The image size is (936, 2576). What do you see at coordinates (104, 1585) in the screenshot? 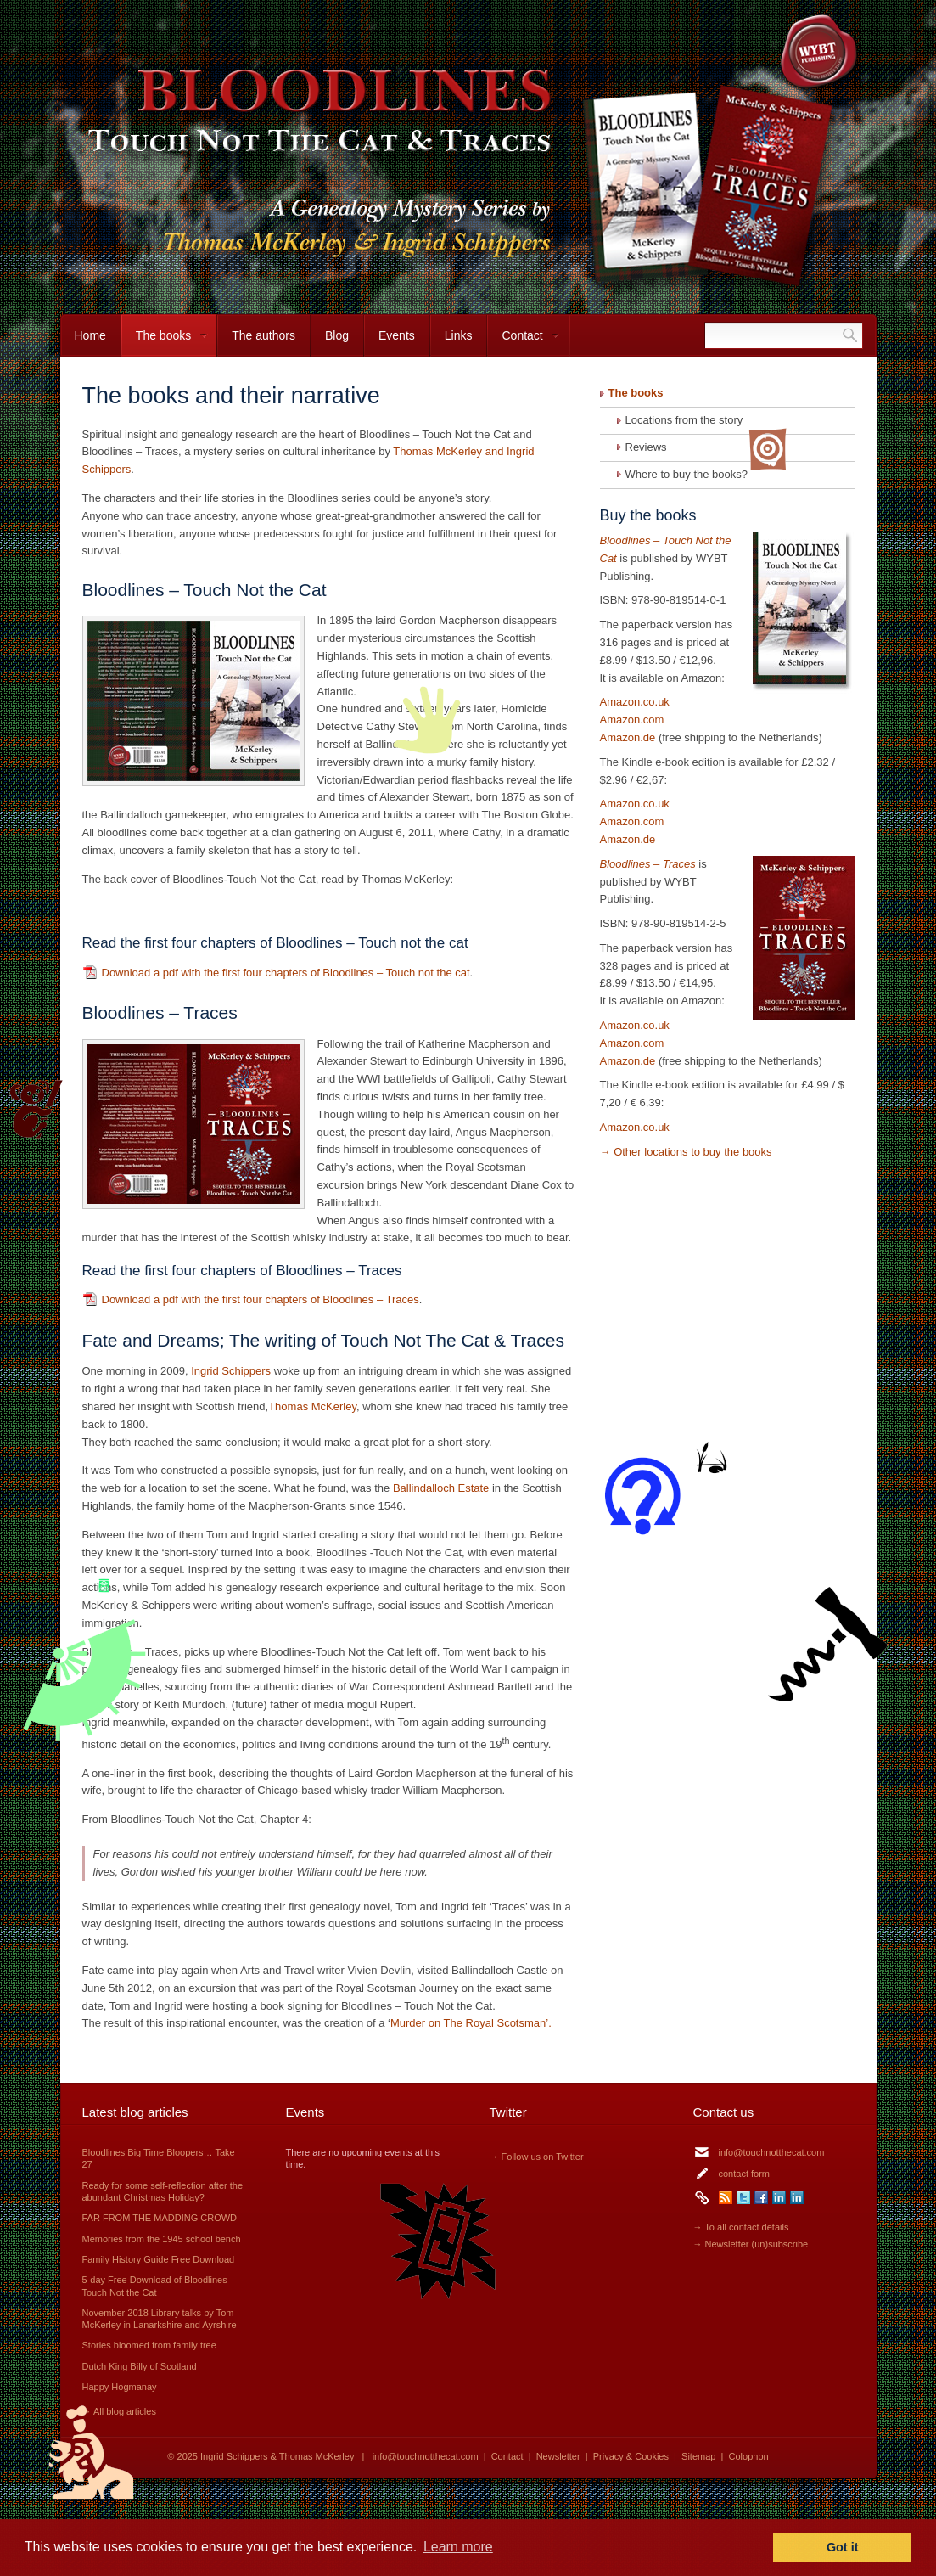
I see `access gardening or farming supplies` at bounding box center [104, 1585].